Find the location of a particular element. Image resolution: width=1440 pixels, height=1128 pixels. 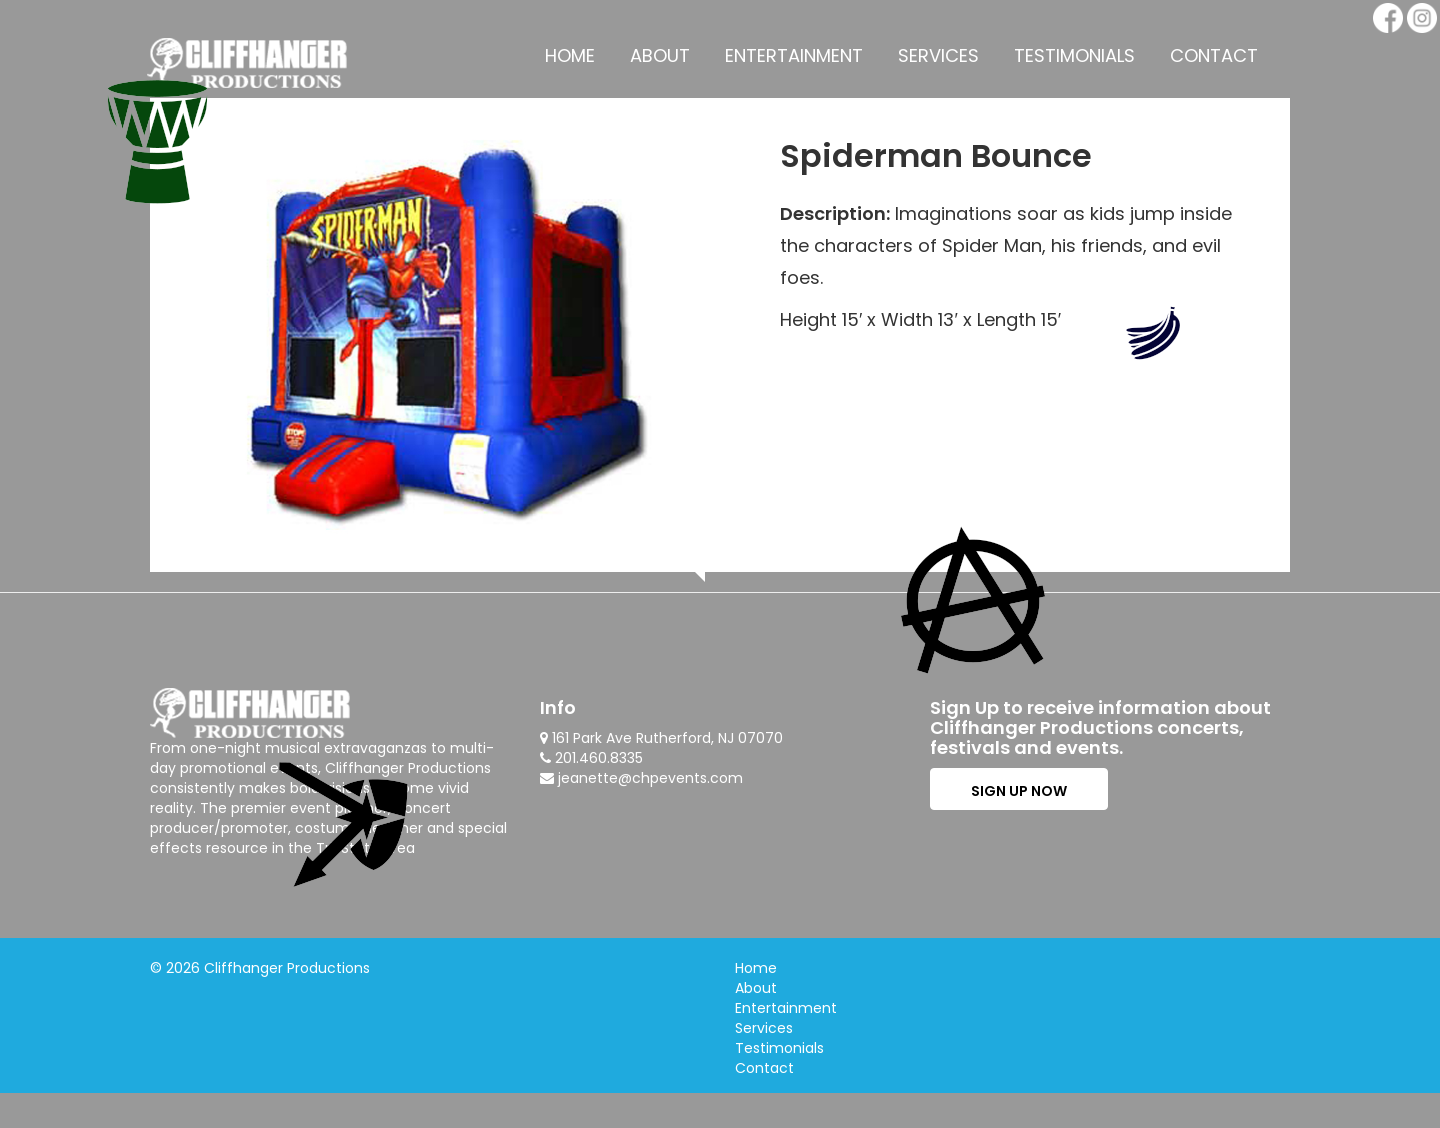

indicates damage reflection or counterattack ability is located at coordinates (343, 826).